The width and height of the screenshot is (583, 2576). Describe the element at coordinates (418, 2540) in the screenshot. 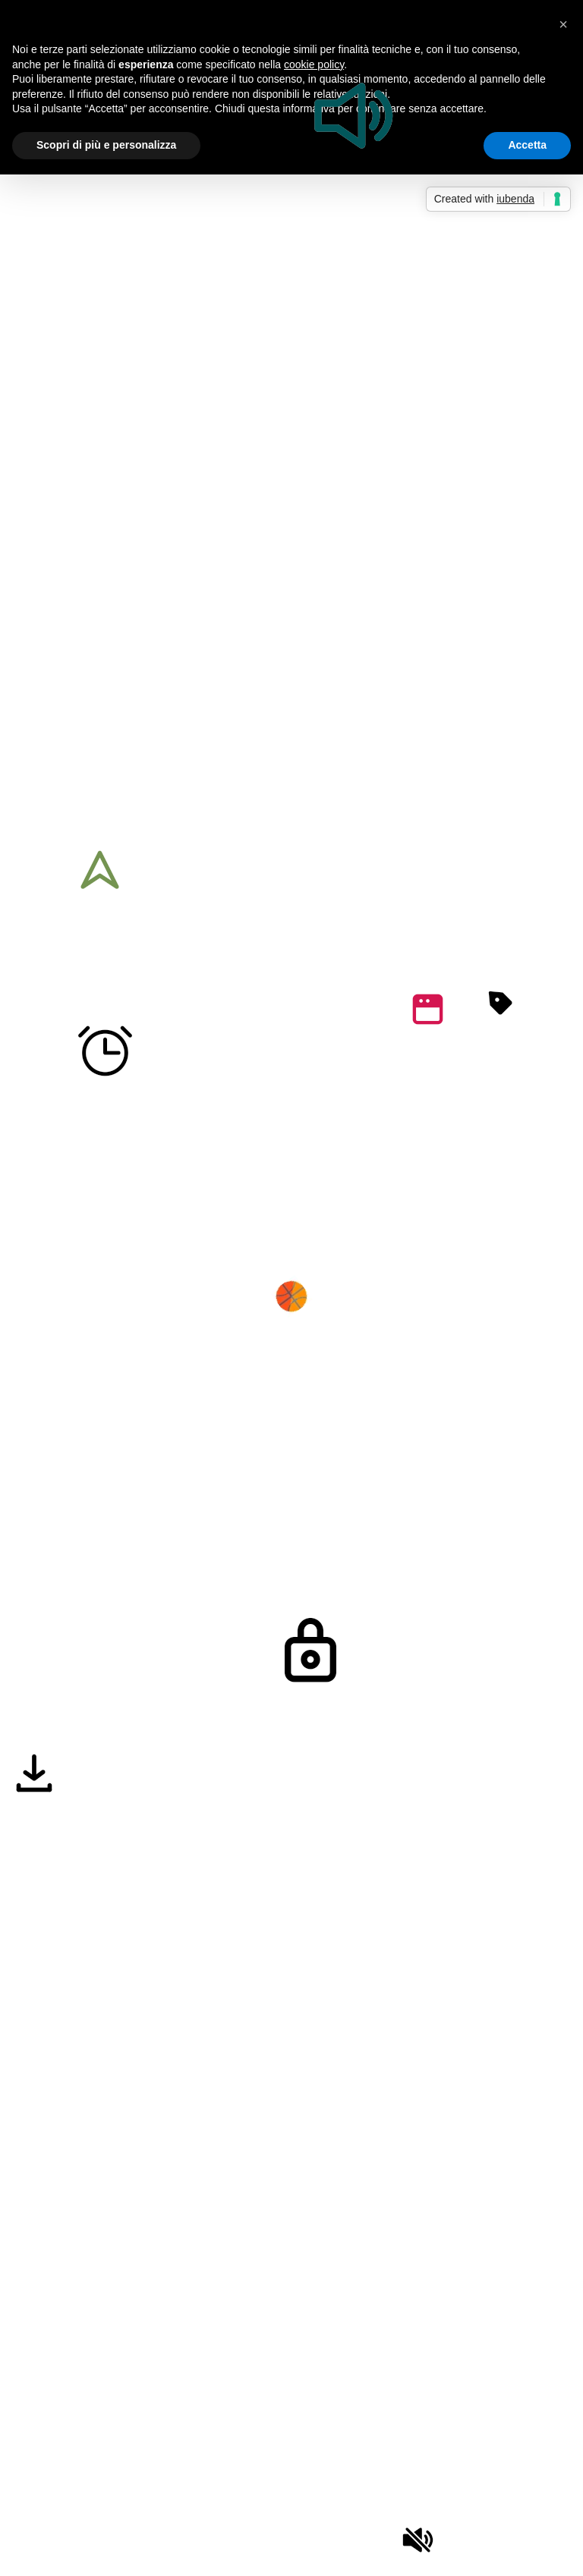

I see `mute audio` at that location.